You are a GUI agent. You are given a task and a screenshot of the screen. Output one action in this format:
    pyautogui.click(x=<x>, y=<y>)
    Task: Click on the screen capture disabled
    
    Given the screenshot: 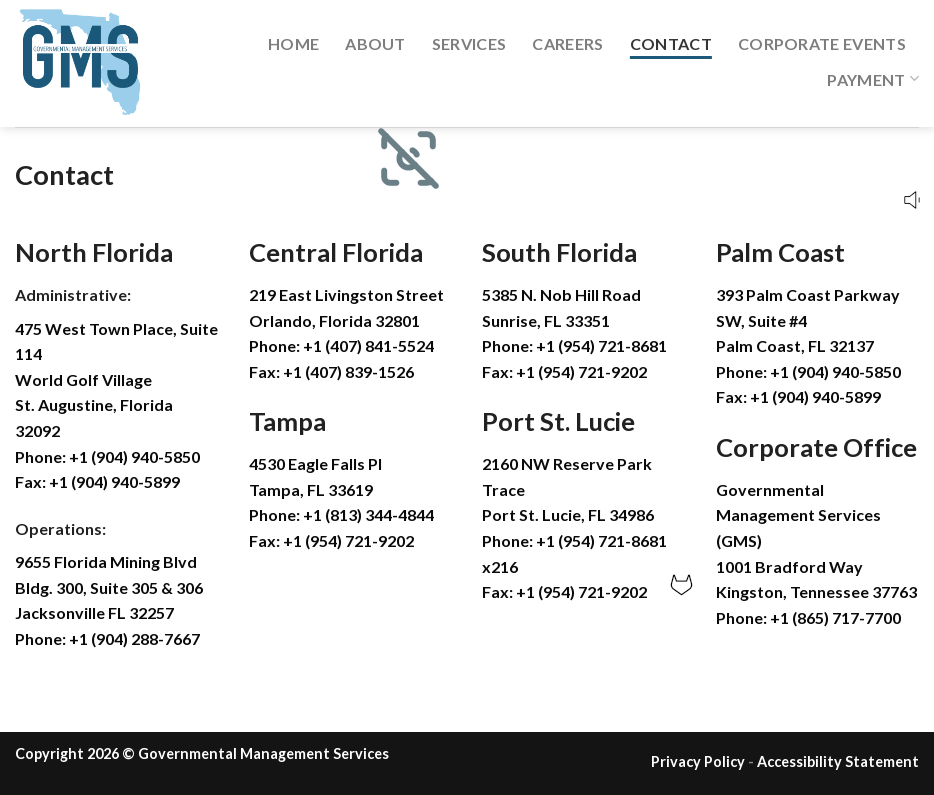 What is the action you would take?
    pyautogui.click(x=408, y=158)
    